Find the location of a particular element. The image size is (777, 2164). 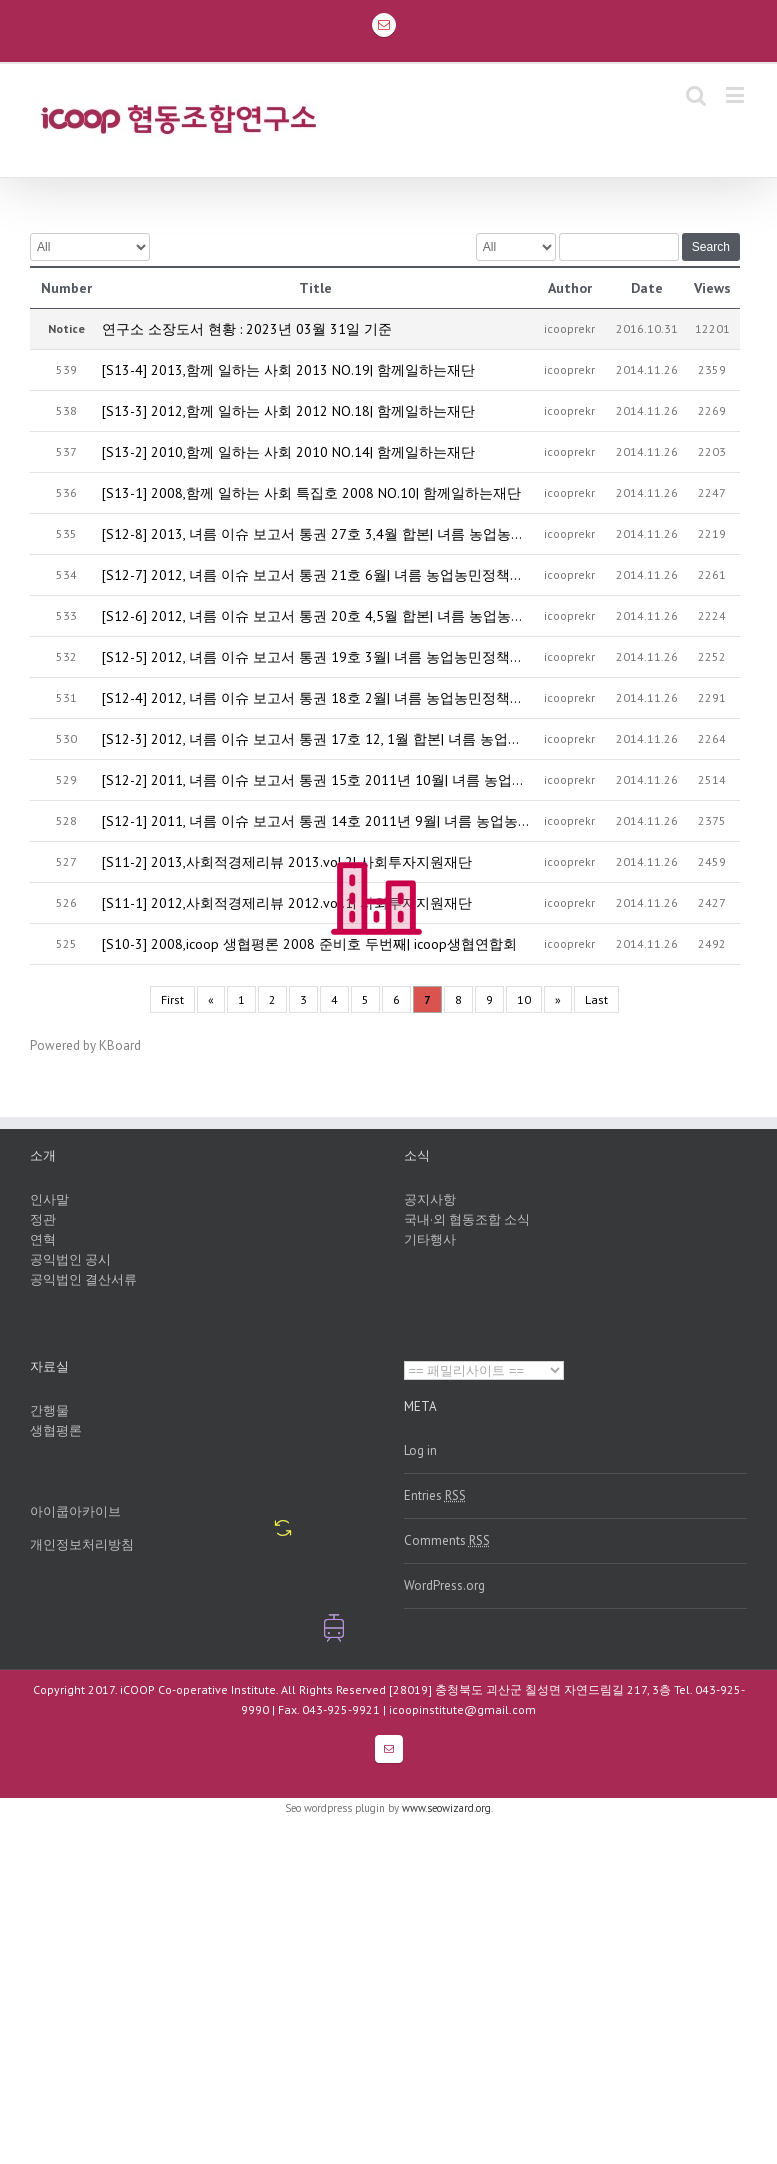

view city or urban location is located at coordinates (376, 898).